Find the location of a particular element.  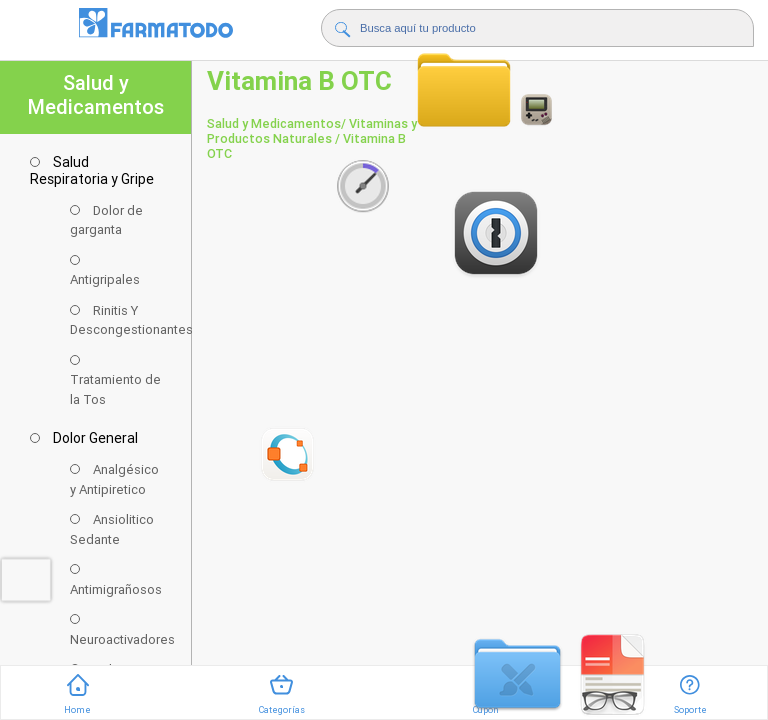

open folder to view files is located at coordinates (464, 90).